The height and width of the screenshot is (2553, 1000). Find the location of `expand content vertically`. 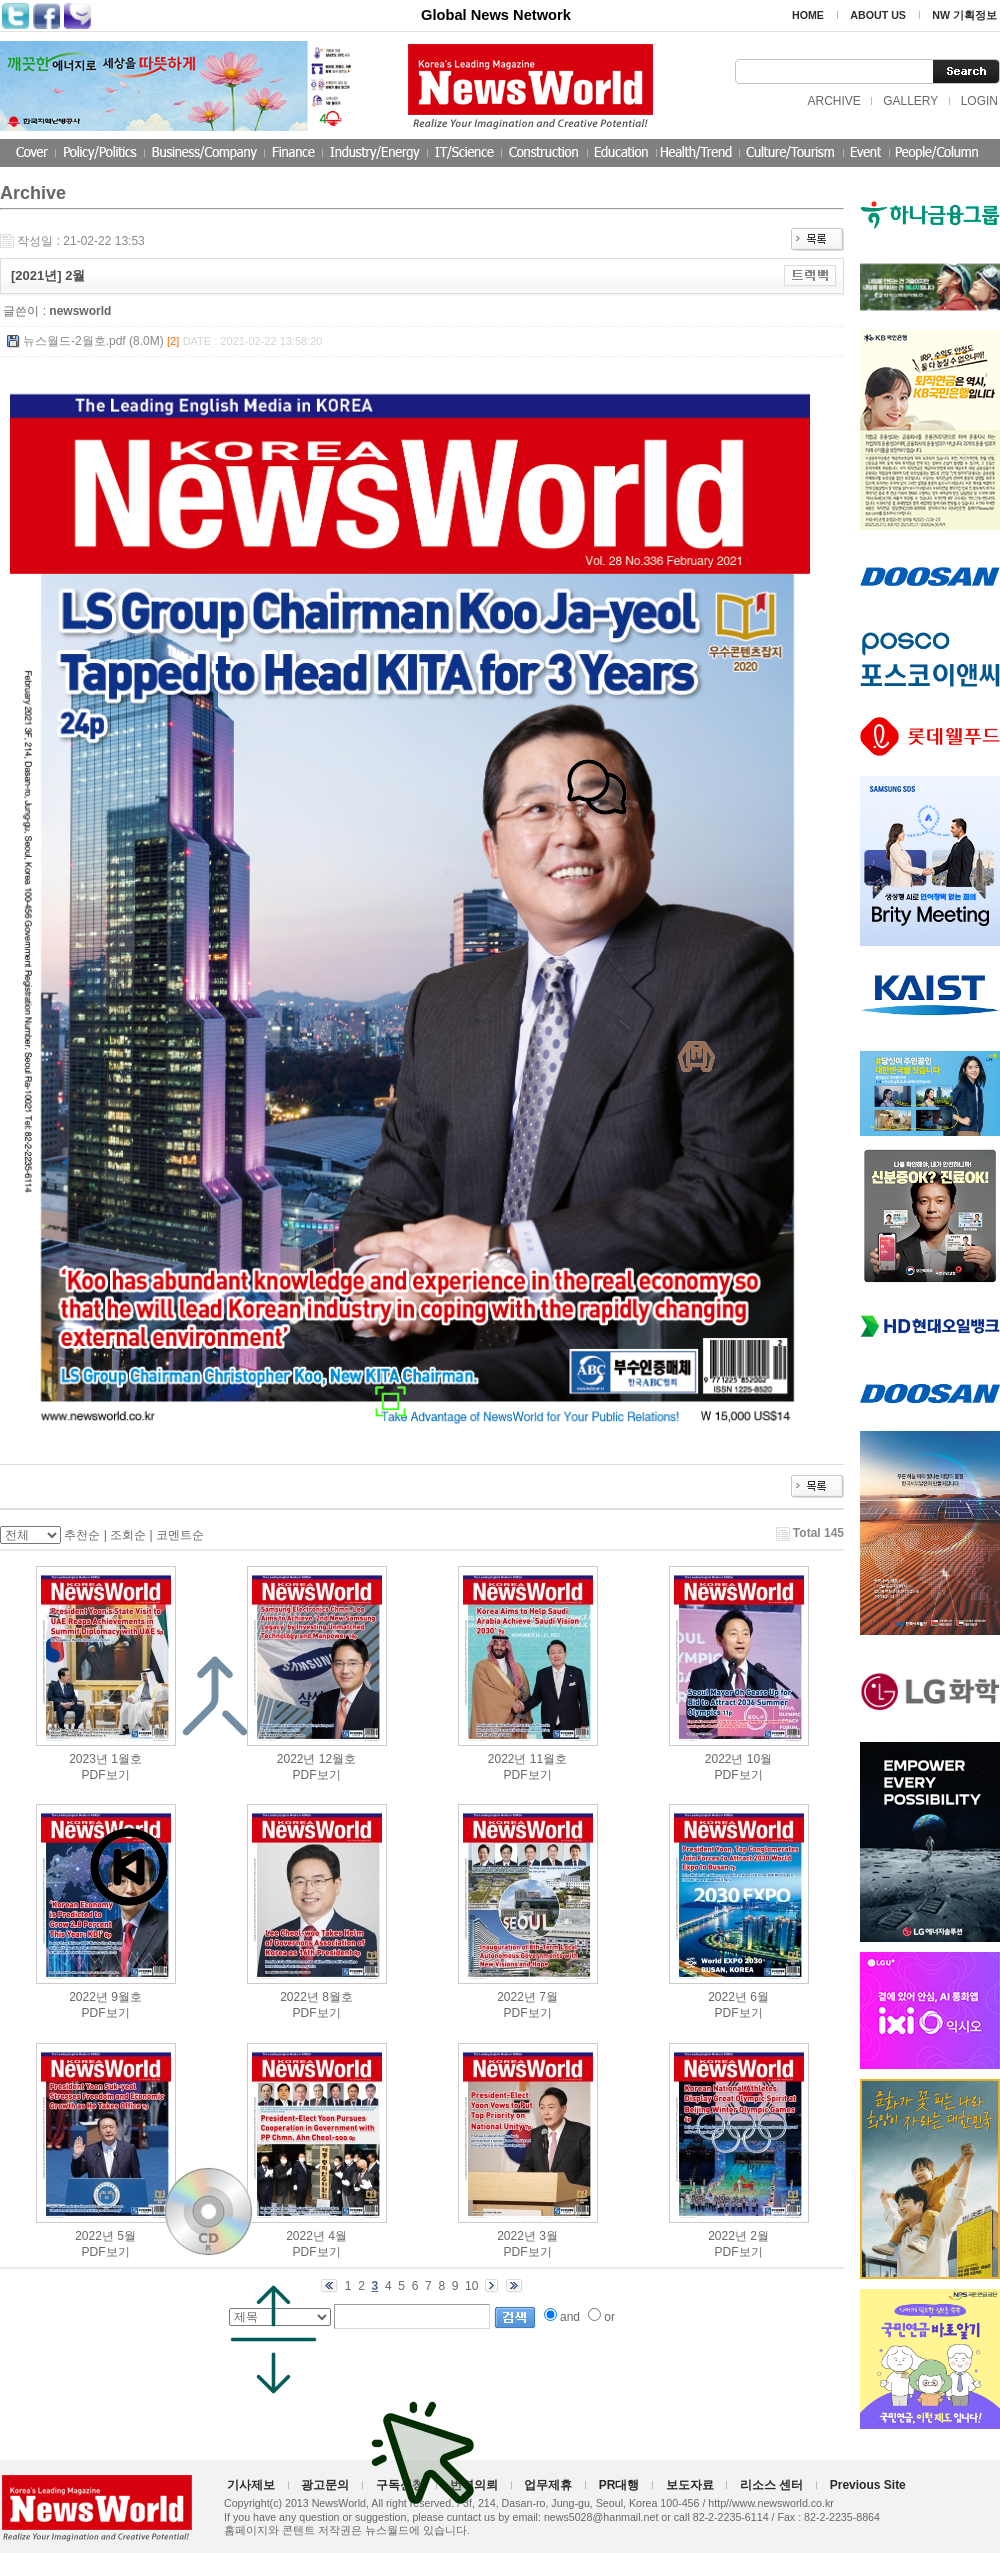

expand content vertically is located at coordinates (273, 2339).